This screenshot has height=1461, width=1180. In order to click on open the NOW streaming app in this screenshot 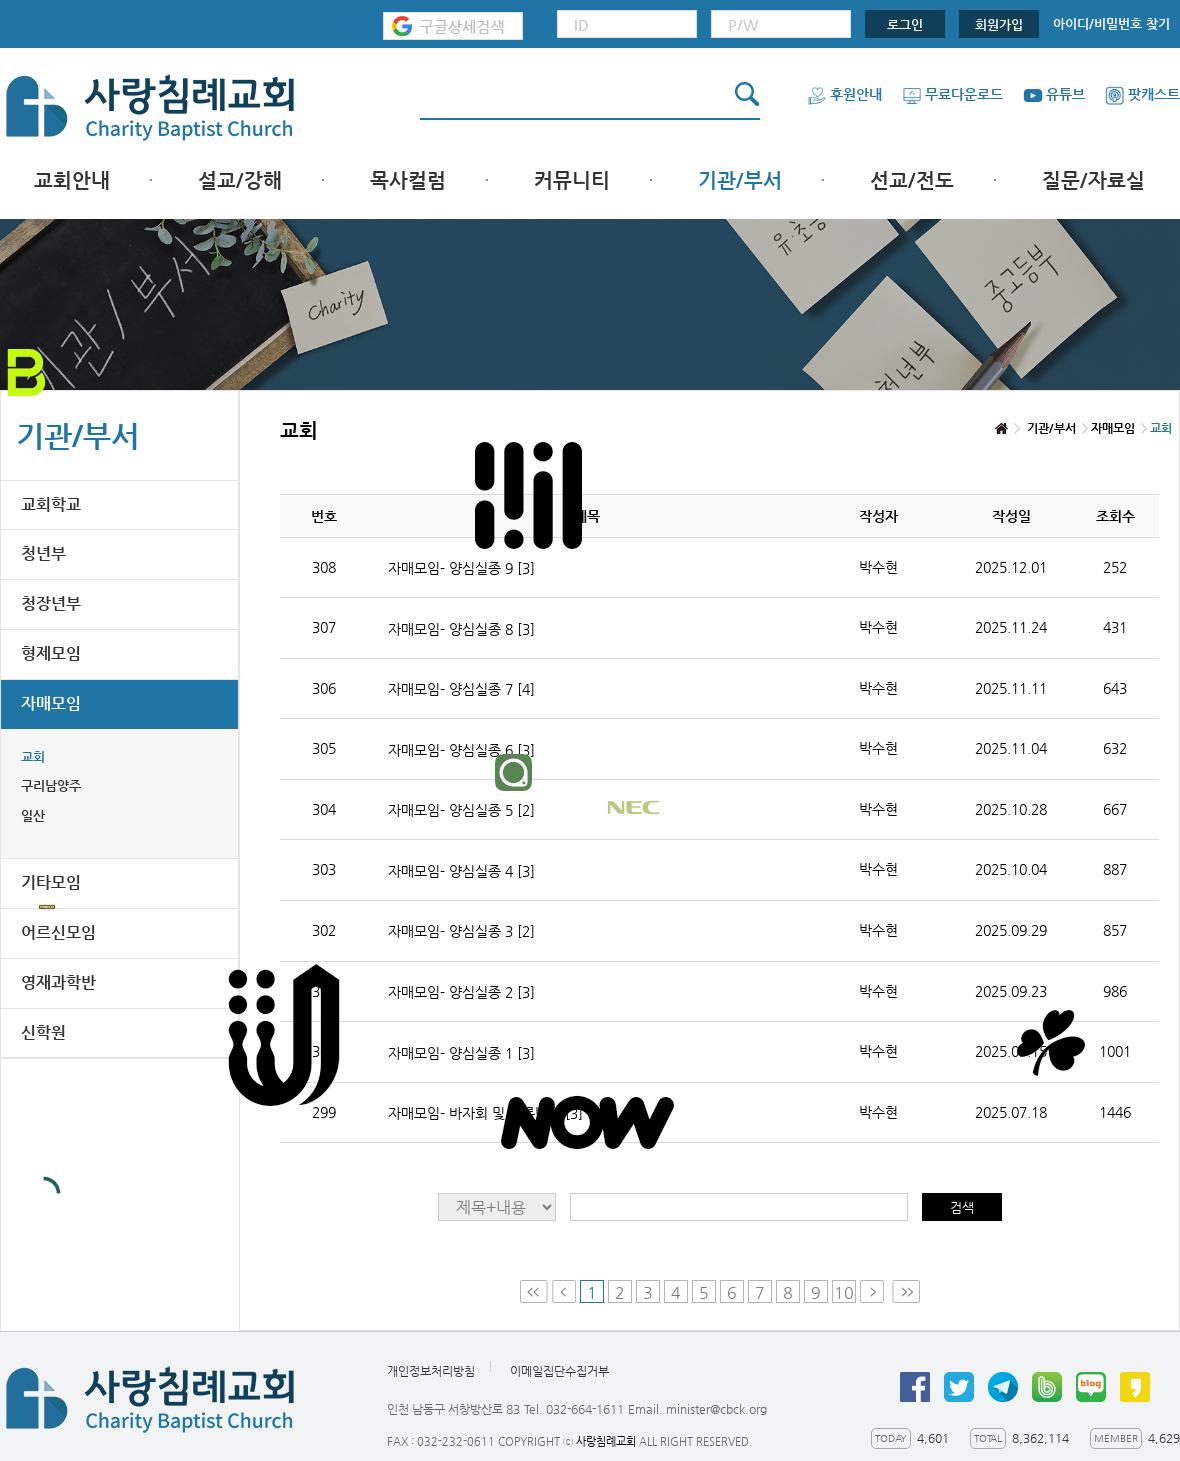, I will do `click(587, 1122)`.